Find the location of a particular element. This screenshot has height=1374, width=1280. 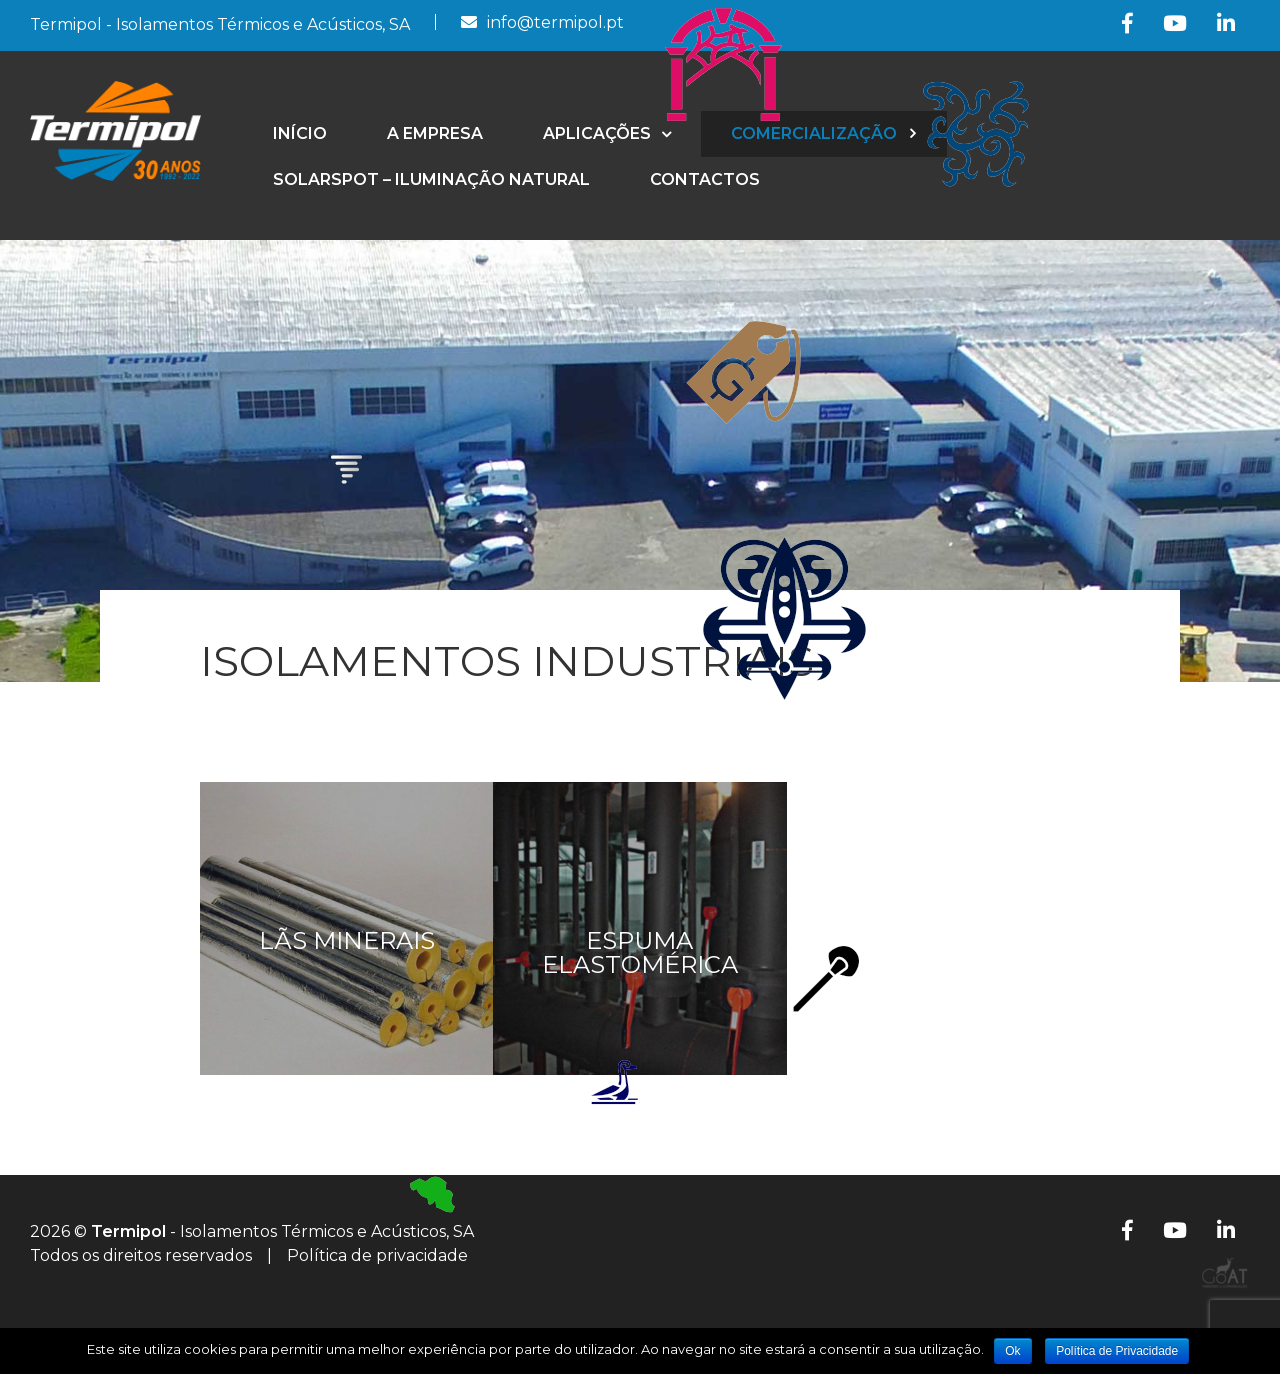

enter a dungeon or underground area is located at coordinates (723, 64).